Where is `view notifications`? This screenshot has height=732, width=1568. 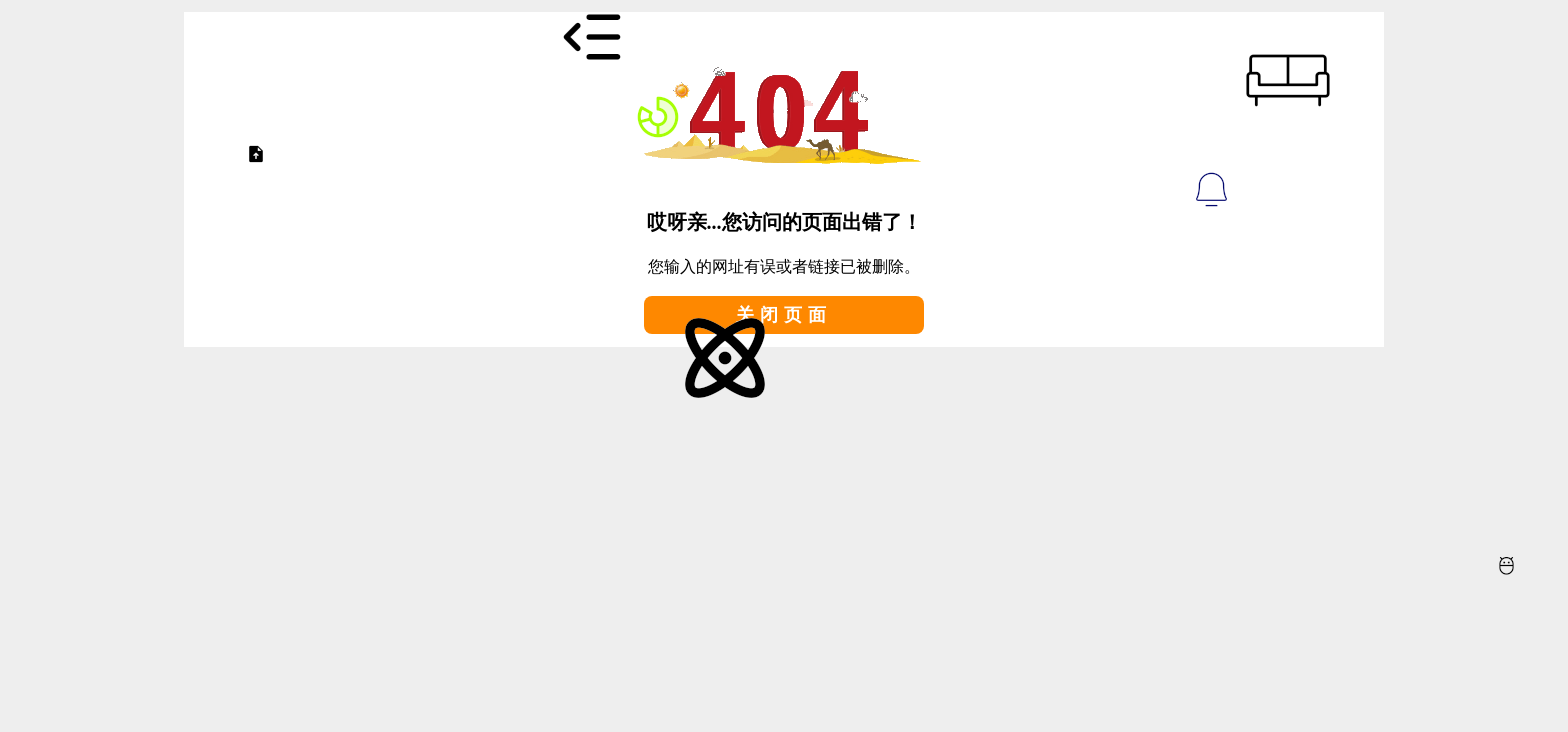
view notifications is located at coordinates (1211, 189).